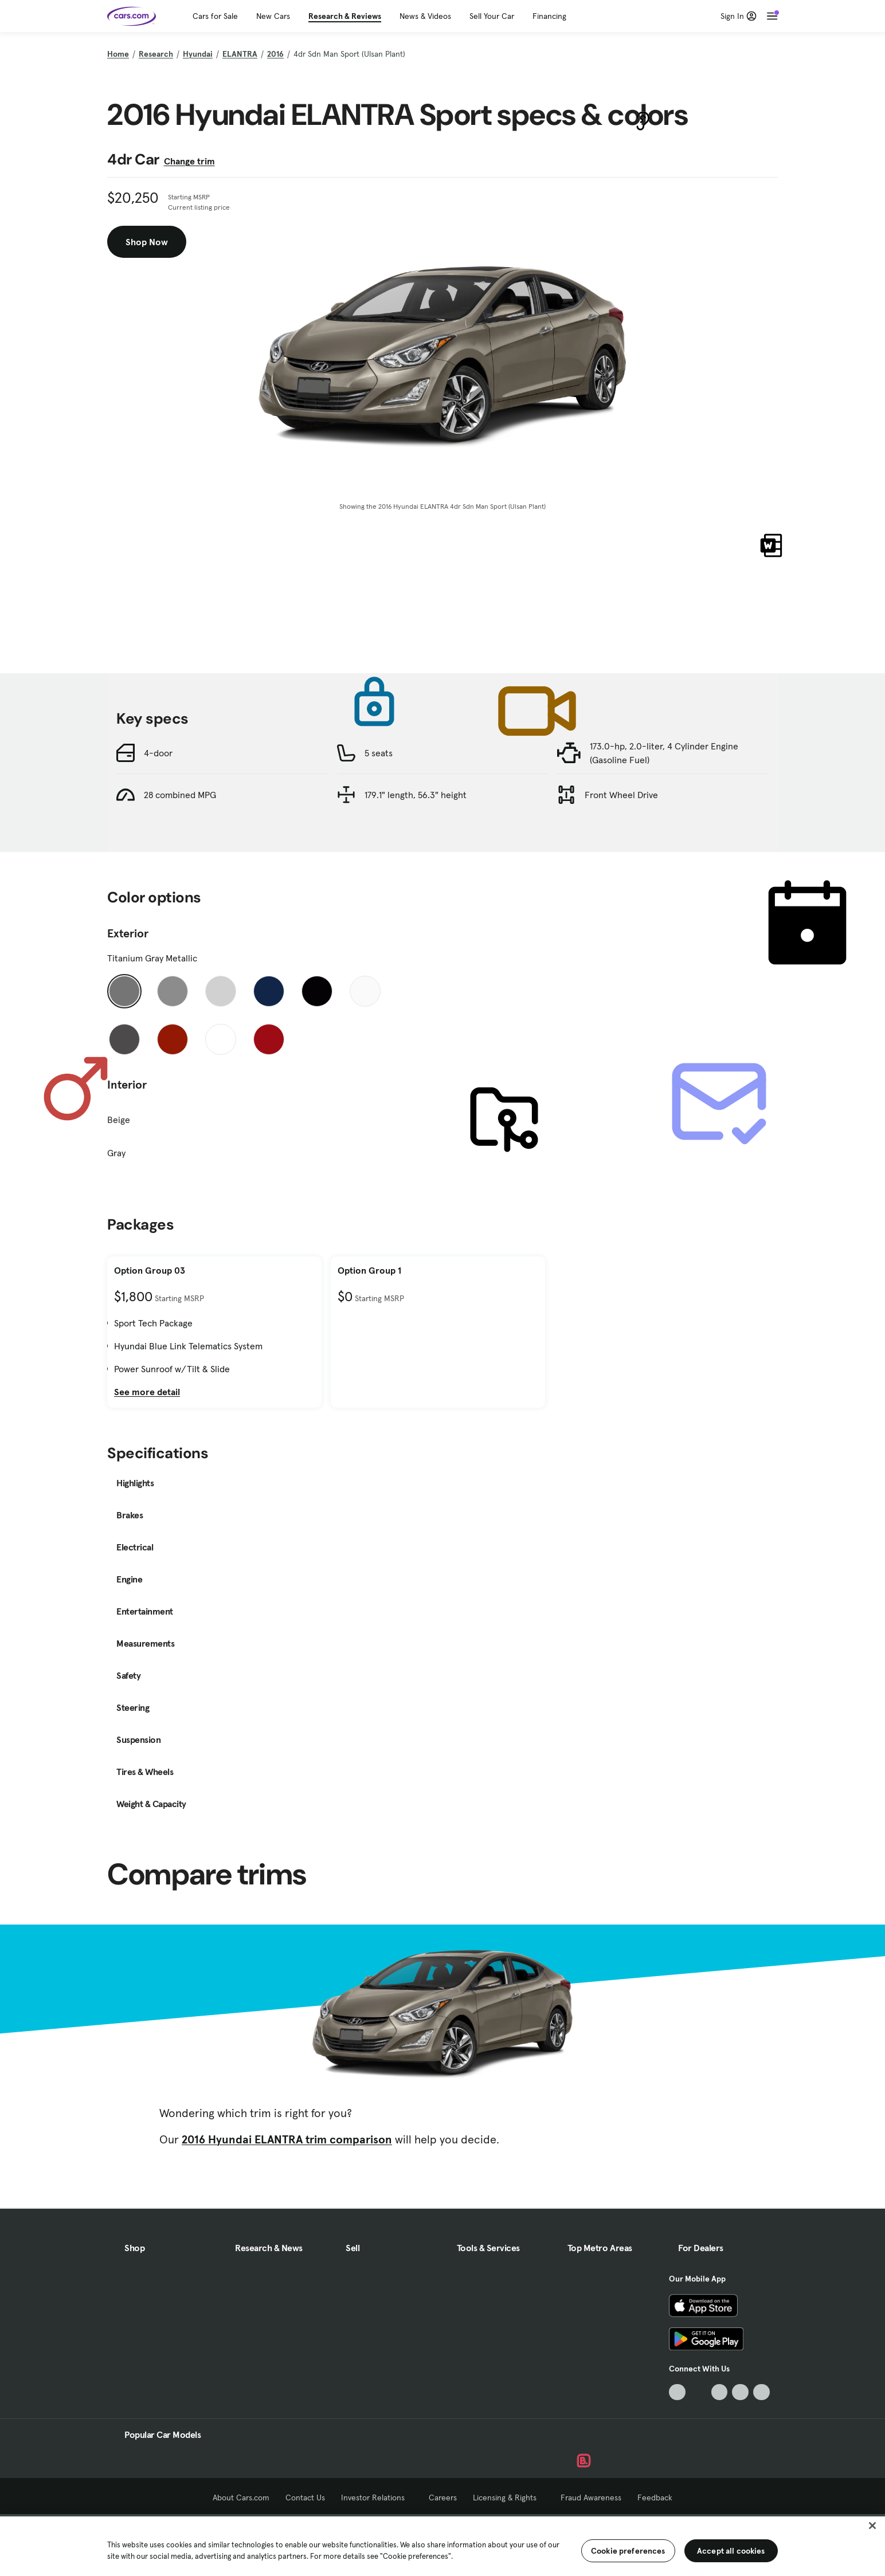 The image size is (885, 2576). Describe the element at coordinates (74, 1090) in the screenshot. I see `indicates male gender selection` at that location.